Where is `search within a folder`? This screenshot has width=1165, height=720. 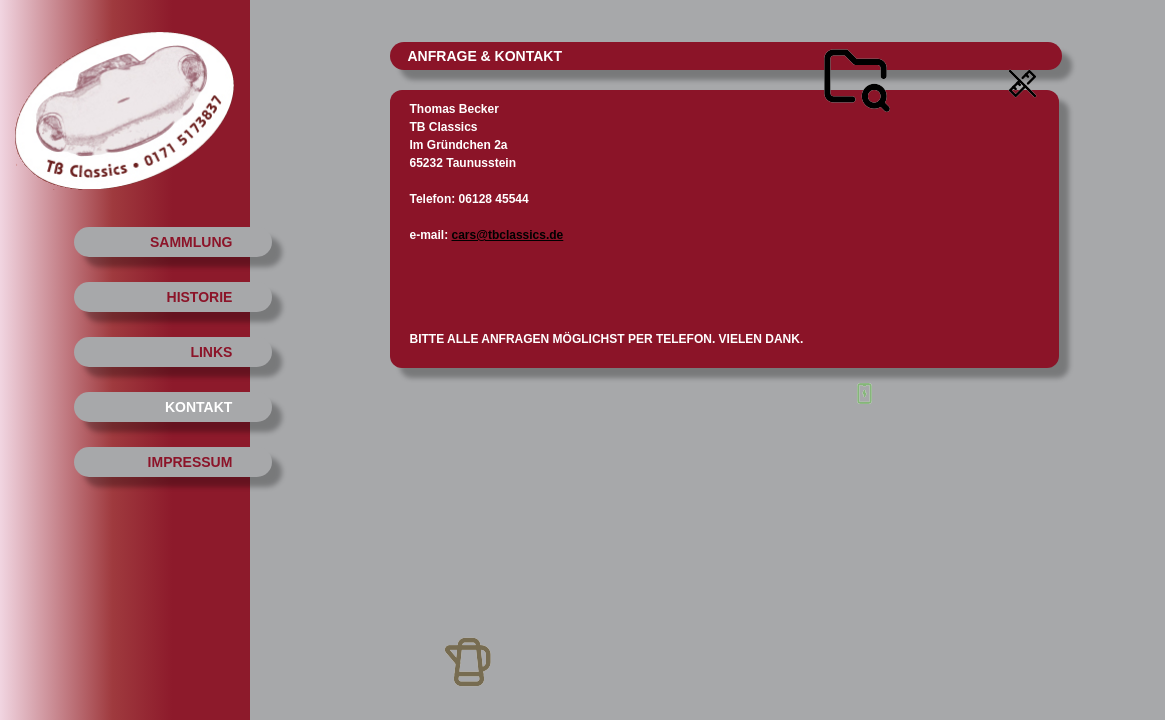 search within a folder is located at coordinates (855, 77).